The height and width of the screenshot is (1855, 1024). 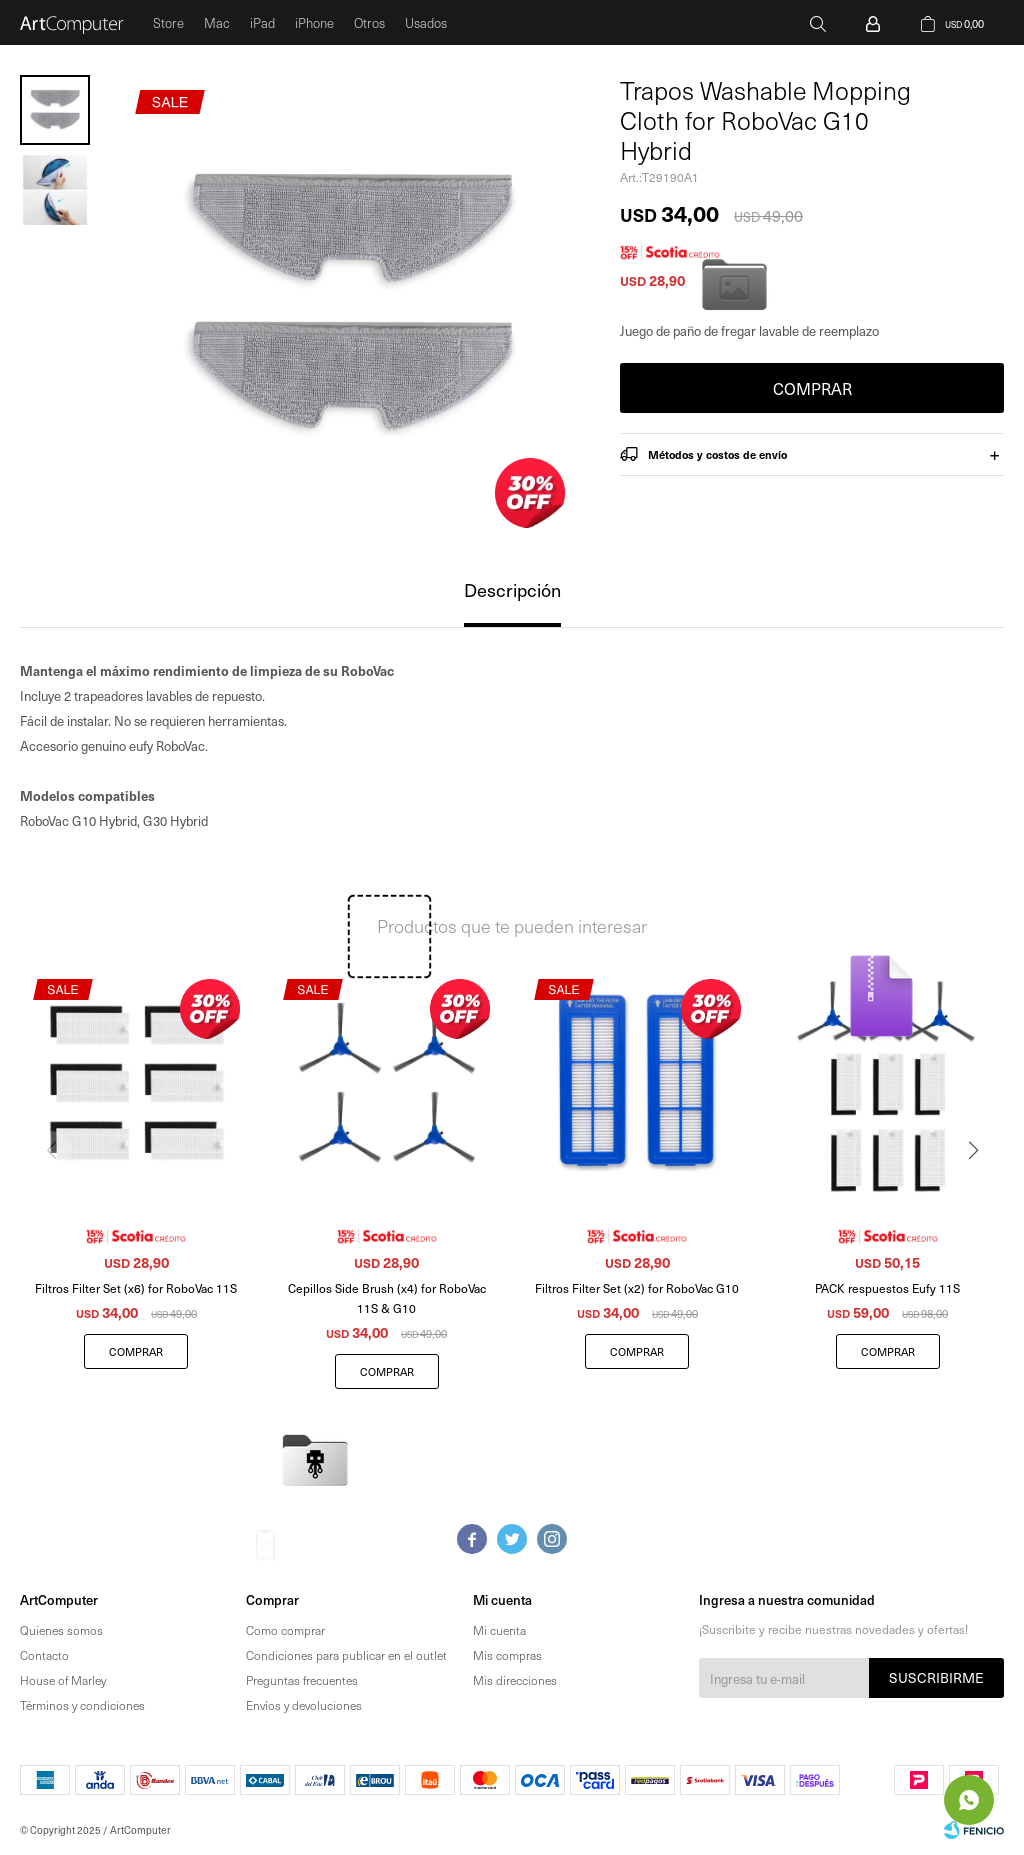 I want to click on open your images folder, so click(x=734, y=284).